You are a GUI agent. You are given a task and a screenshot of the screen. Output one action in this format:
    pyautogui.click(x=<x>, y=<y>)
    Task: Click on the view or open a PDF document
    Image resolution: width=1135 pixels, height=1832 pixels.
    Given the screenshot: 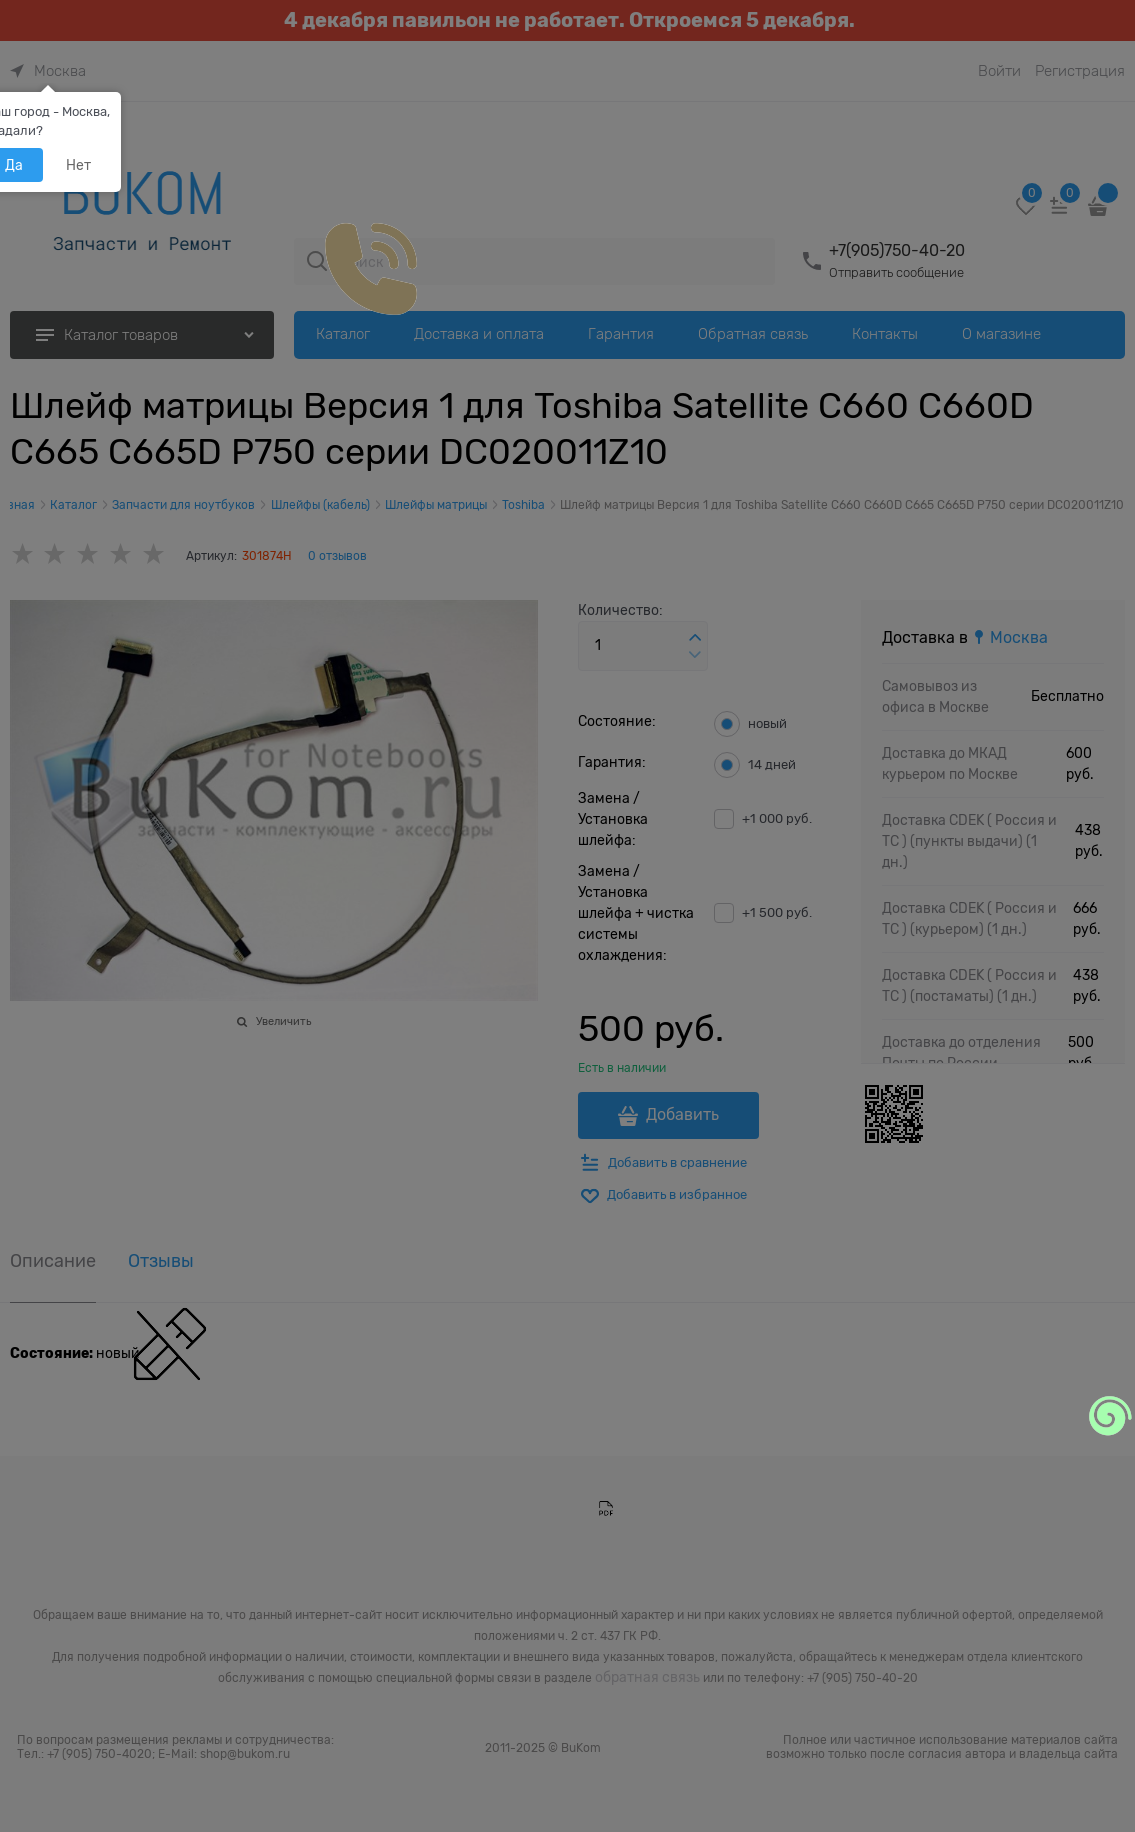 What is the action you would take?
    pyautogui.click(x=606, y=1509)
    